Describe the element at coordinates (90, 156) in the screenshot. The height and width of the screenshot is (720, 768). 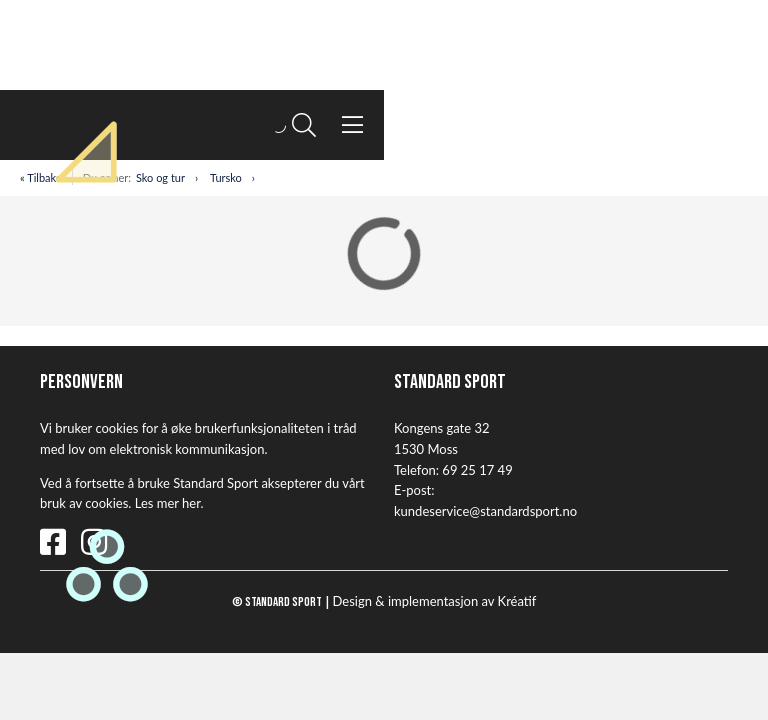
I see `adjust notch or display cutout settings` at that location.